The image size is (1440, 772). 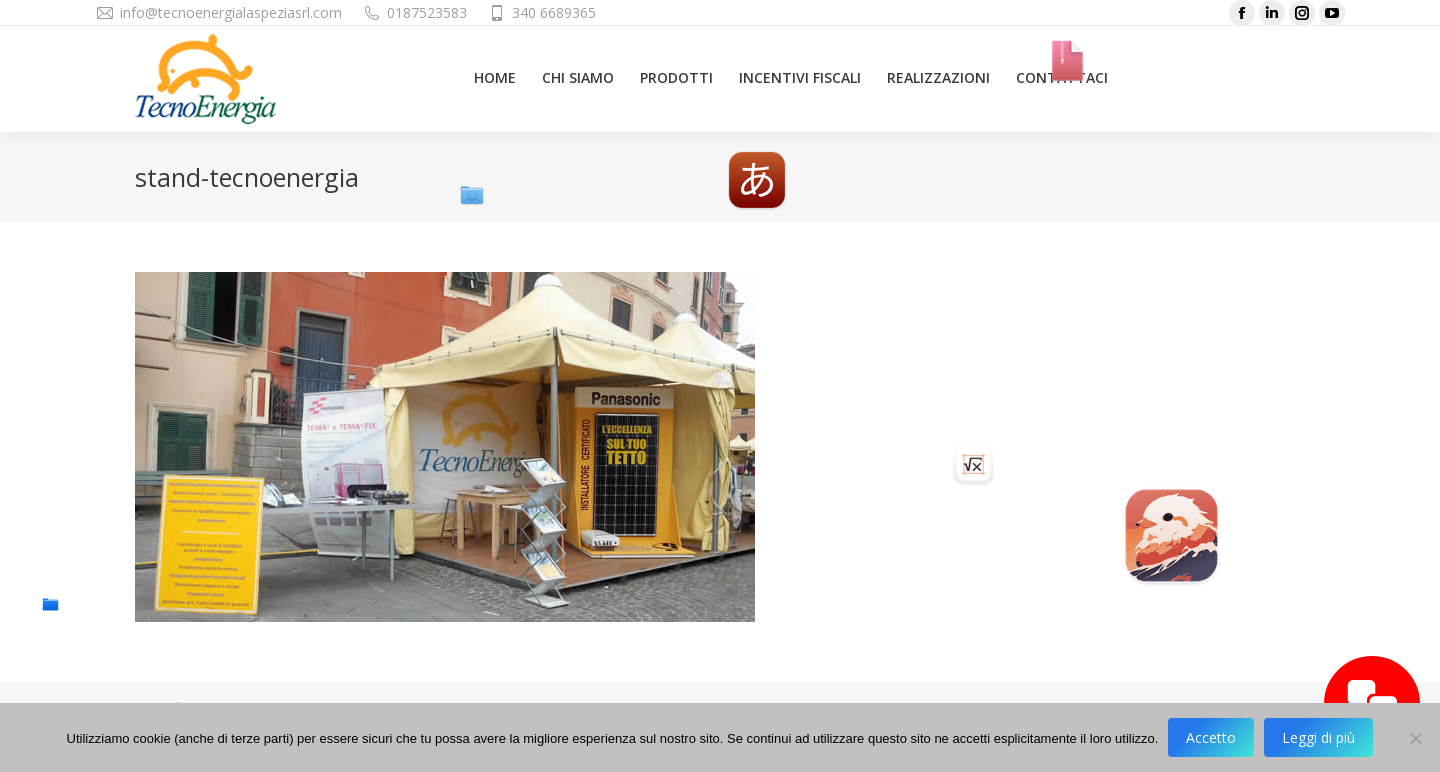 I want to click on open PC or windows computer folder, so click(x=472, y=195).